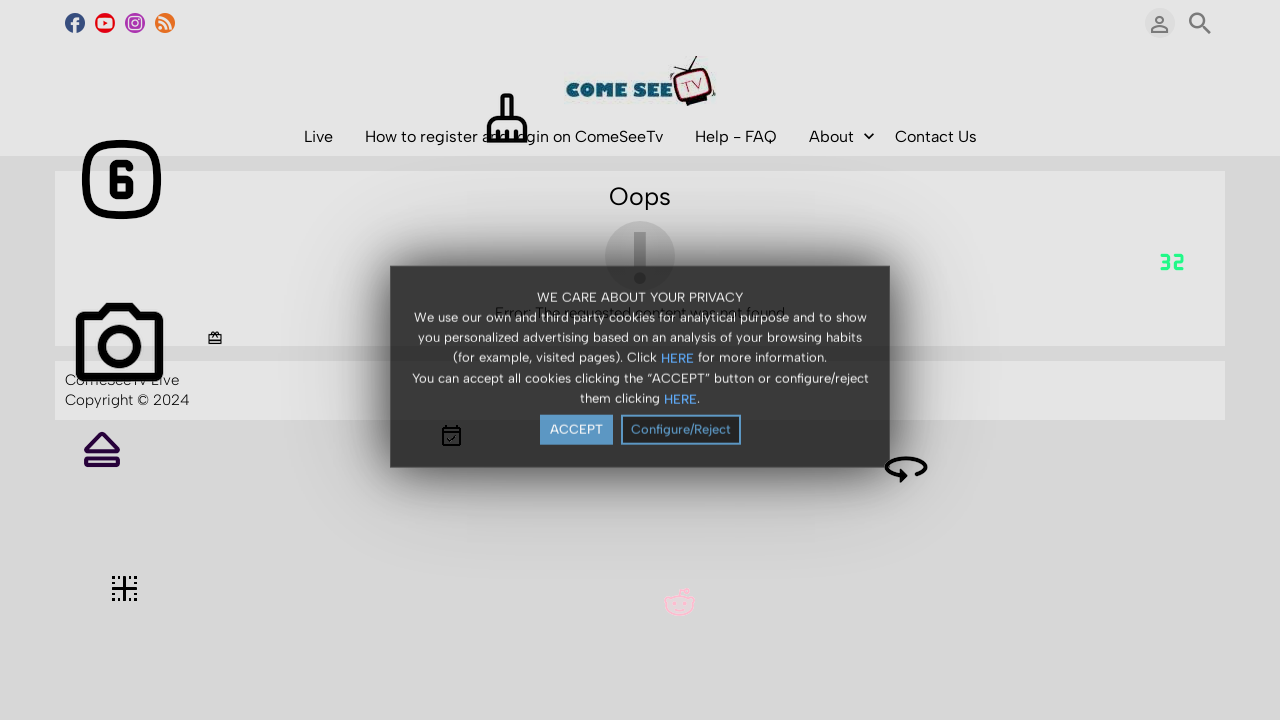 This screenshot has width=1280, height=720. Describe the element at coordinates (124, 588) in the screenshot. I see `apply inner borders to selected cells` at that location.